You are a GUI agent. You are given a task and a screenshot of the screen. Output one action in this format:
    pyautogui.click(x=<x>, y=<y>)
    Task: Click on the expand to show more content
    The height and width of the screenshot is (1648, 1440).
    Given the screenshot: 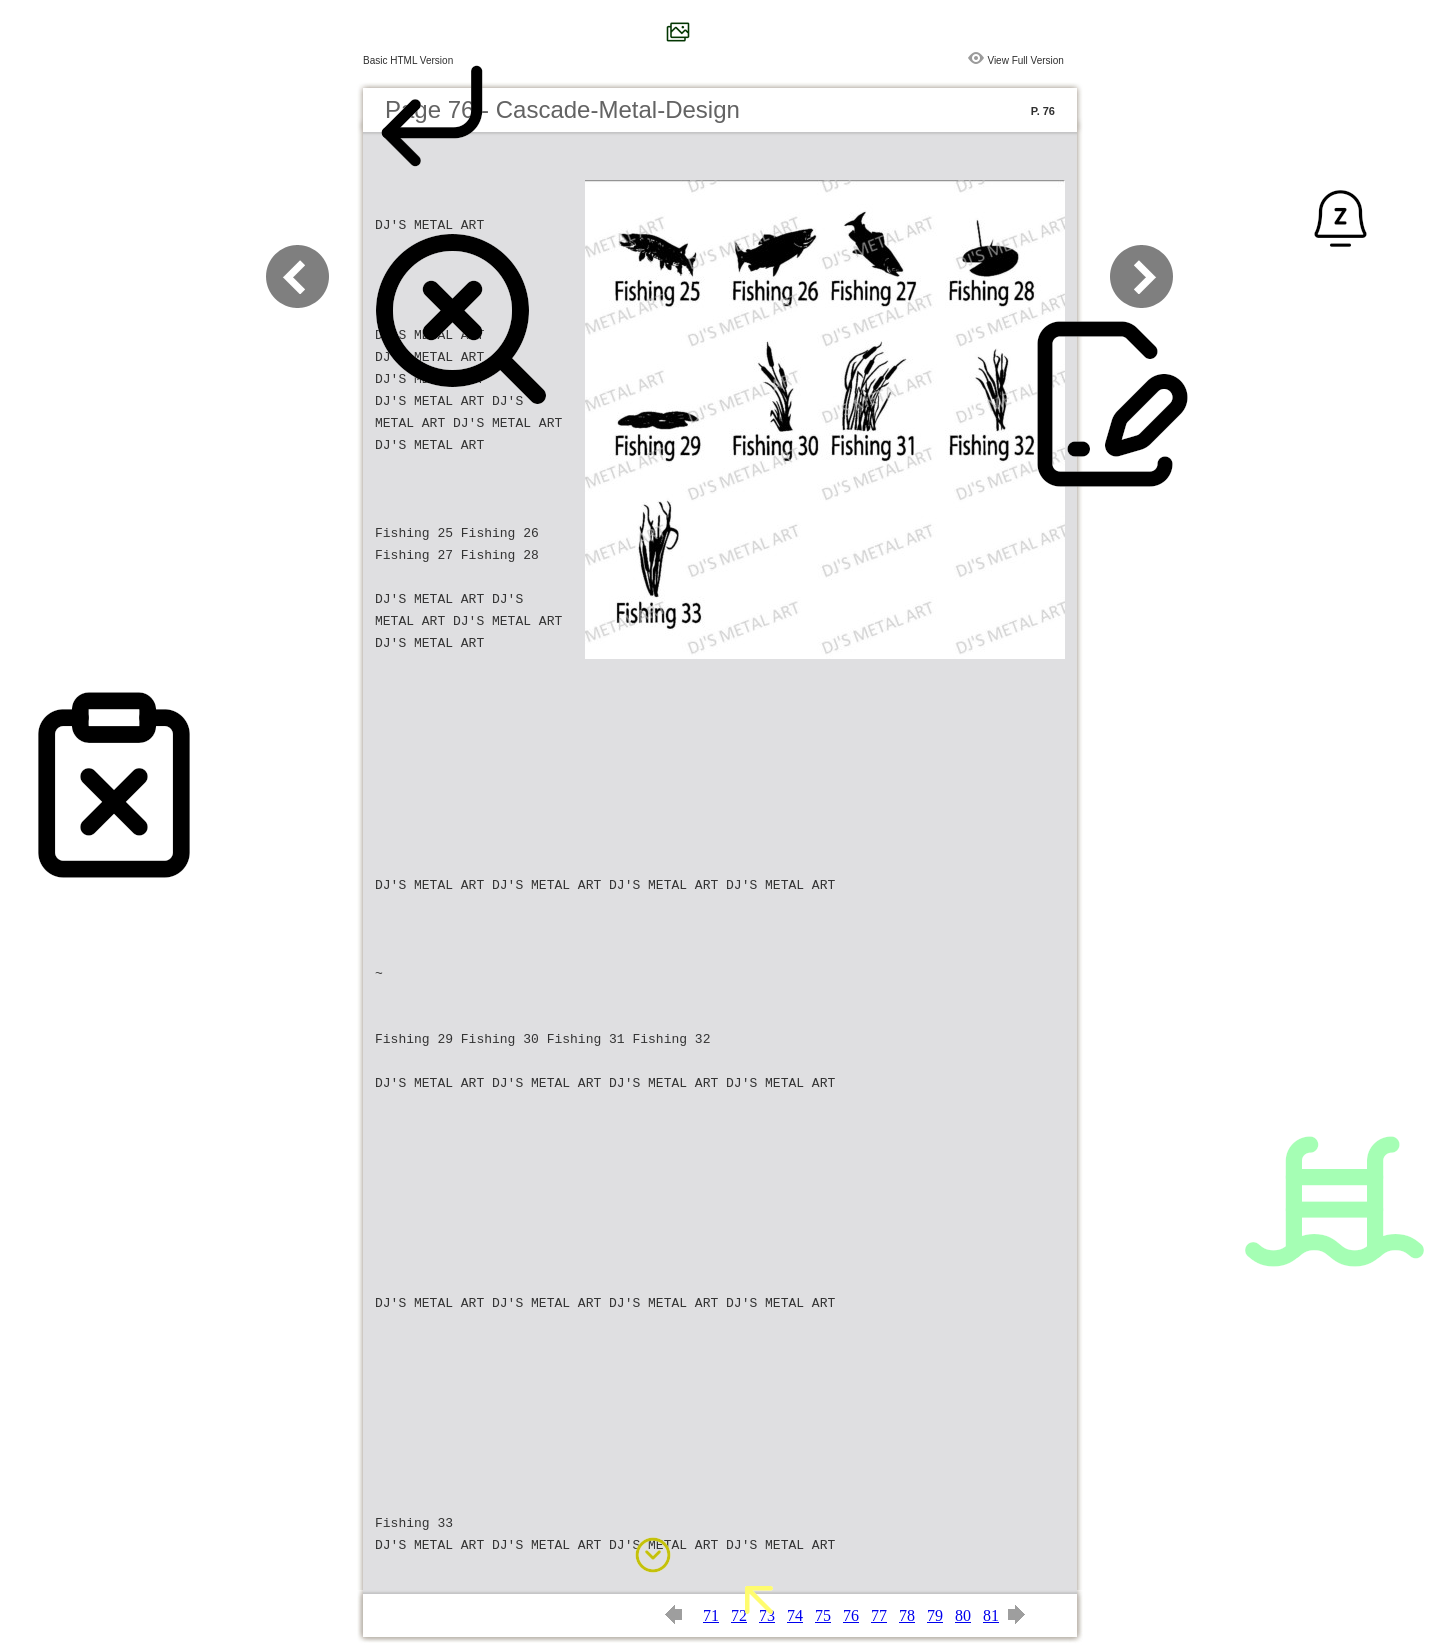 What is the action you would take?
    pyautogui.click(x=653, y=1555)
    